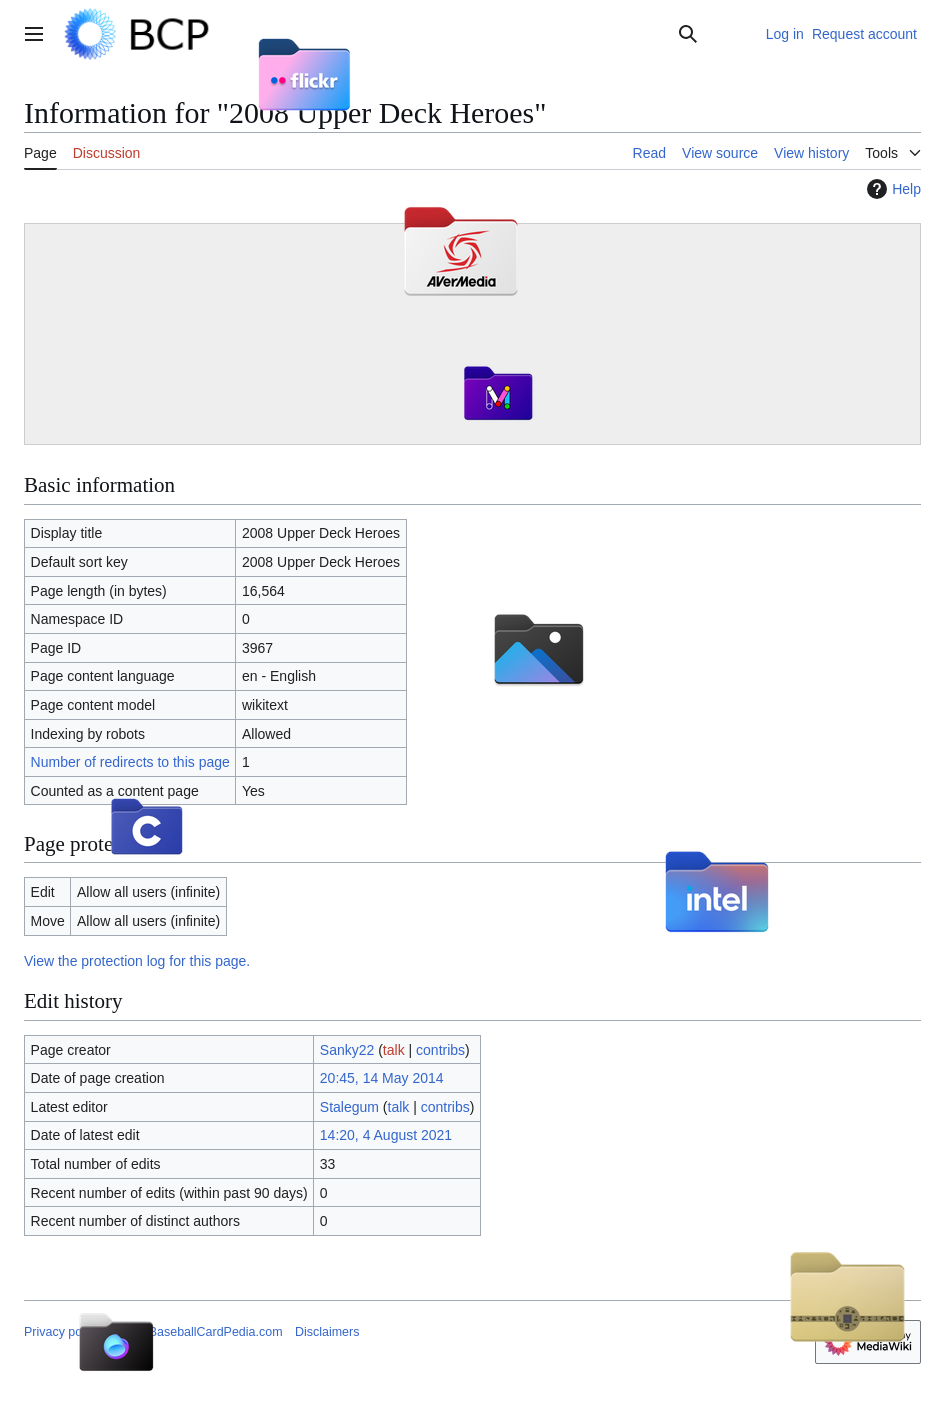  What do you see at coordinates (716, 894) in the screenshot?
I see `folder containing intel-related files or software` at bounding box center [716, 894].